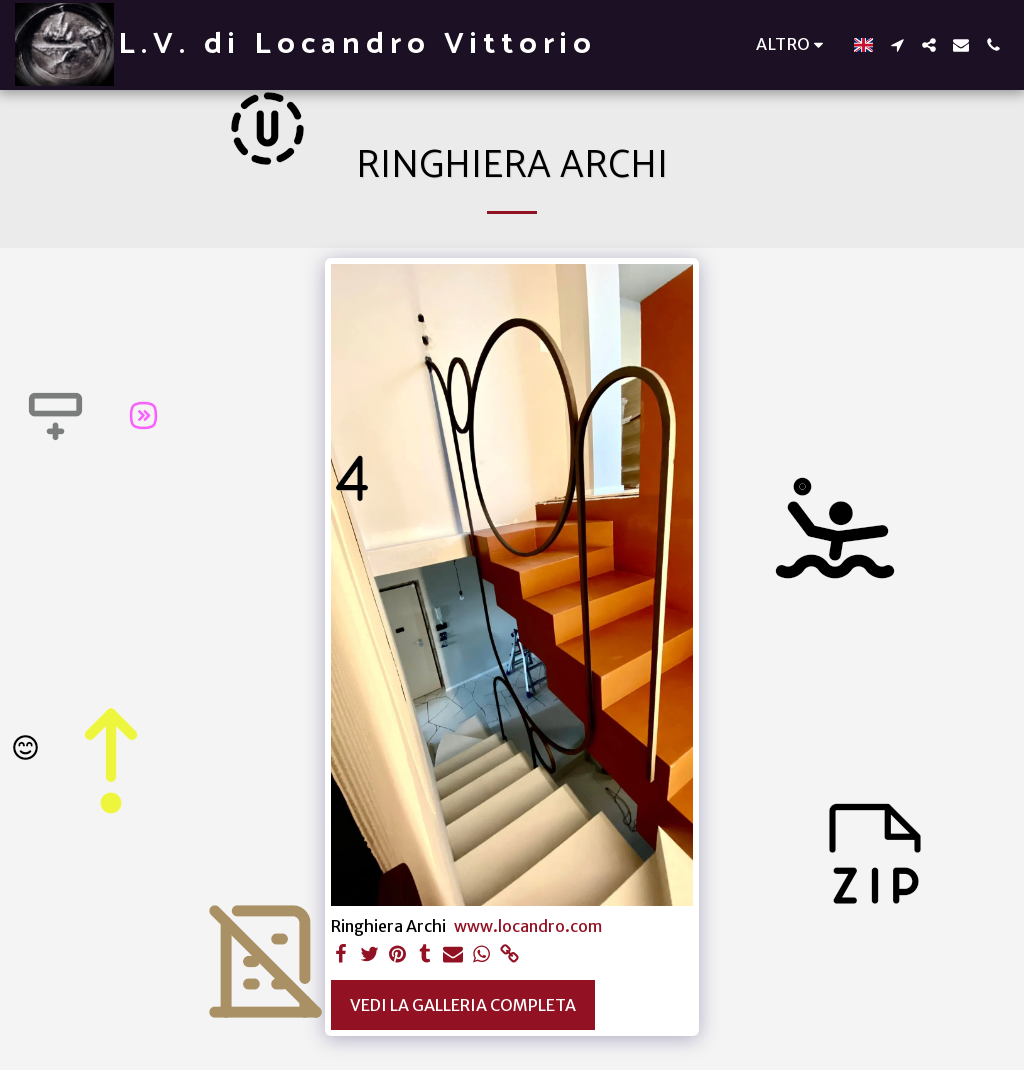 This screenshot has width=1024, height=1070. What do you see at coordinates (265, 961) in the screenshot?
I see `building or location unavailable` at bounding box center [265, 961].